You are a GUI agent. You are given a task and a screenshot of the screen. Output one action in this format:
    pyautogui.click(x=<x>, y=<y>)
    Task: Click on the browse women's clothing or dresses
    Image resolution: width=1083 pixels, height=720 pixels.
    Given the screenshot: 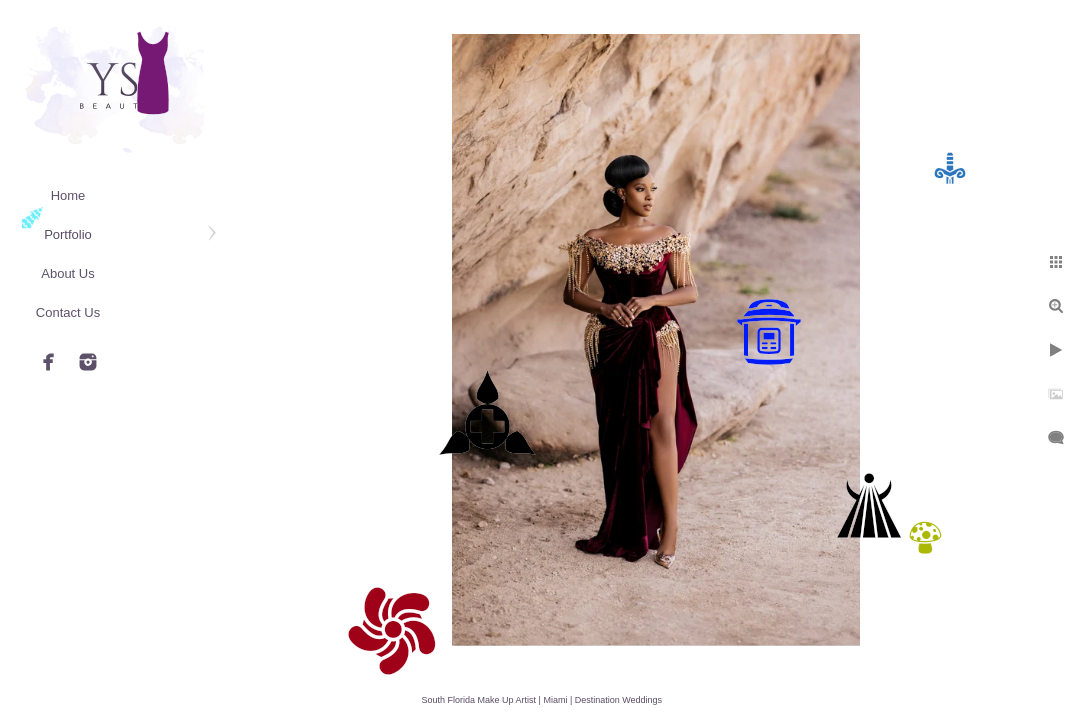 What is the action you would take?
    pyautogui.click(x=153, y=73)
    